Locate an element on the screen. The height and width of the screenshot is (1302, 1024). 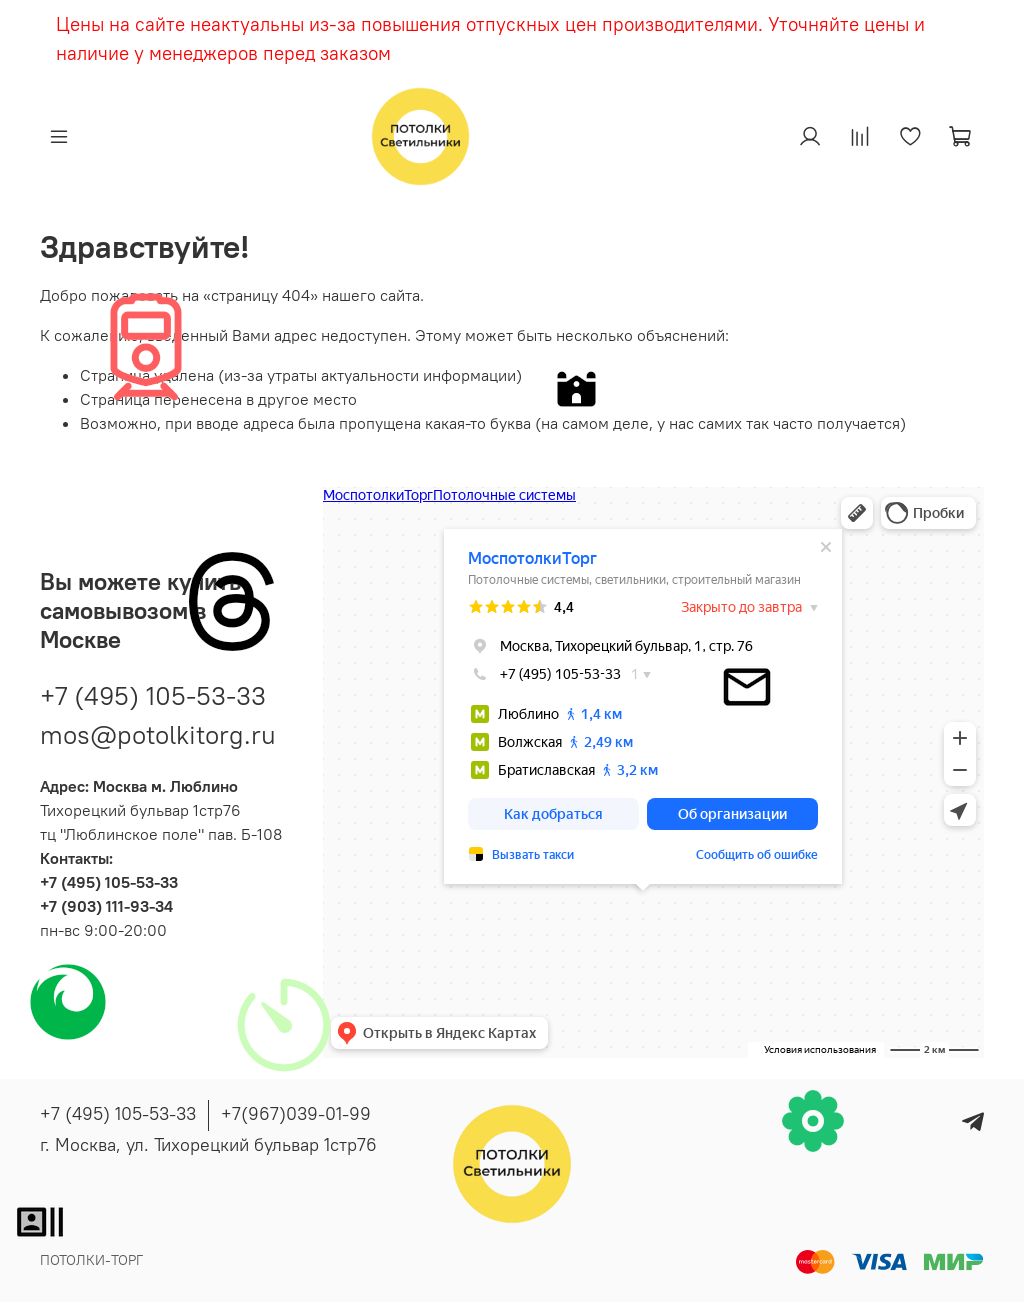
set a countdown timer is located at coordinates (284, 1025).